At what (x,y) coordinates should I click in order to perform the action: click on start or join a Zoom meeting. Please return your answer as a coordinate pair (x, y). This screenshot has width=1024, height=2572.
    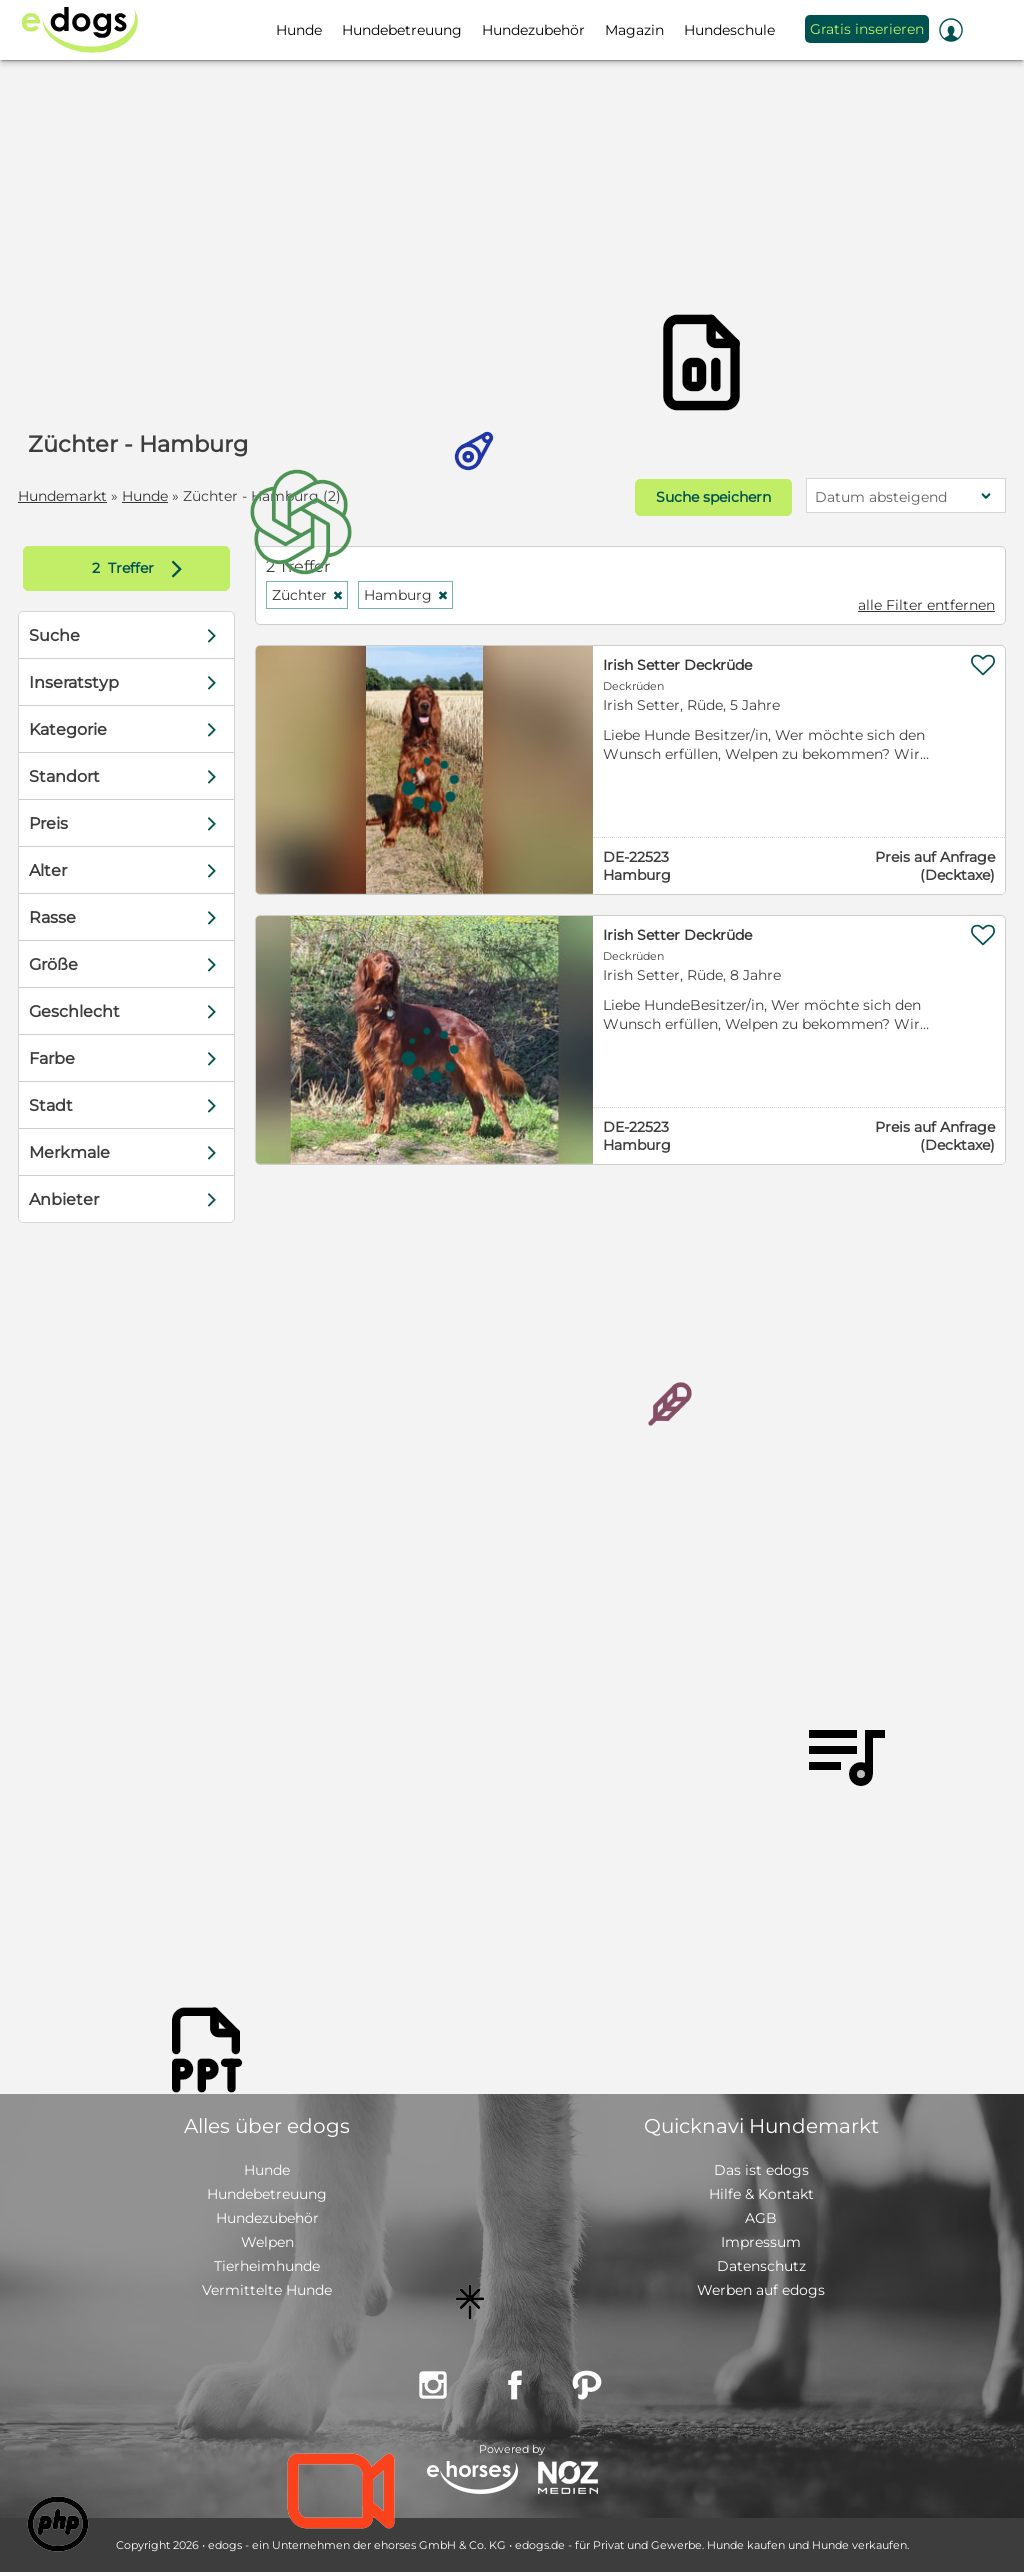
    Looking at the image, I should click on (341, 2491).